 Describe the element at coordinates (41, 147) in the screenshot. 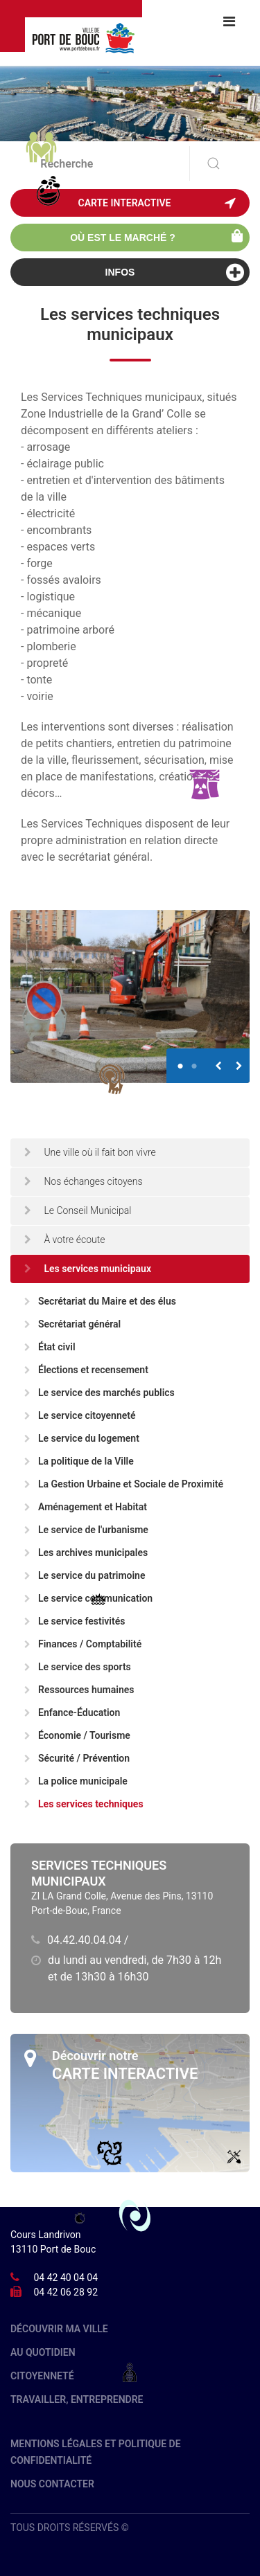

I see `indicates a romantic relationship or couple status` at that location.